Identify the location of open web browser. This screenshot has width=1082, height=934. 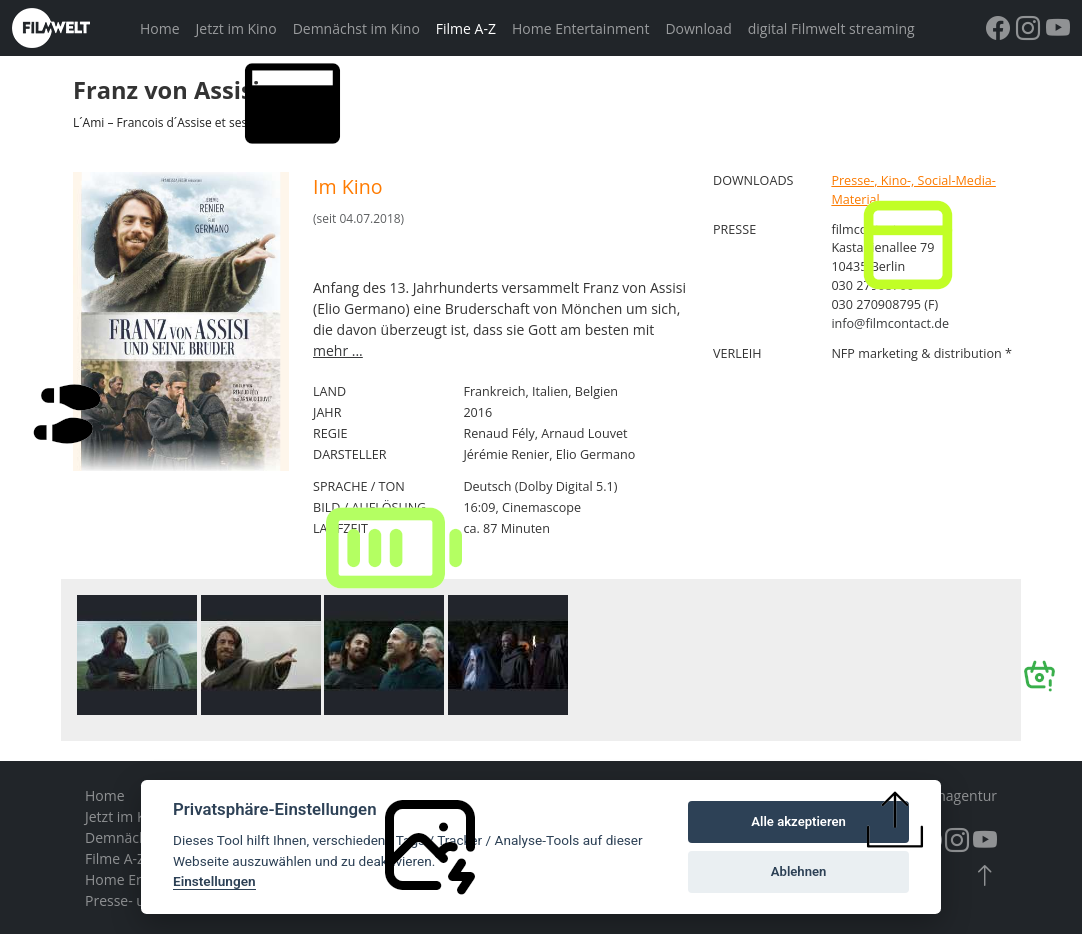
(292, 103).